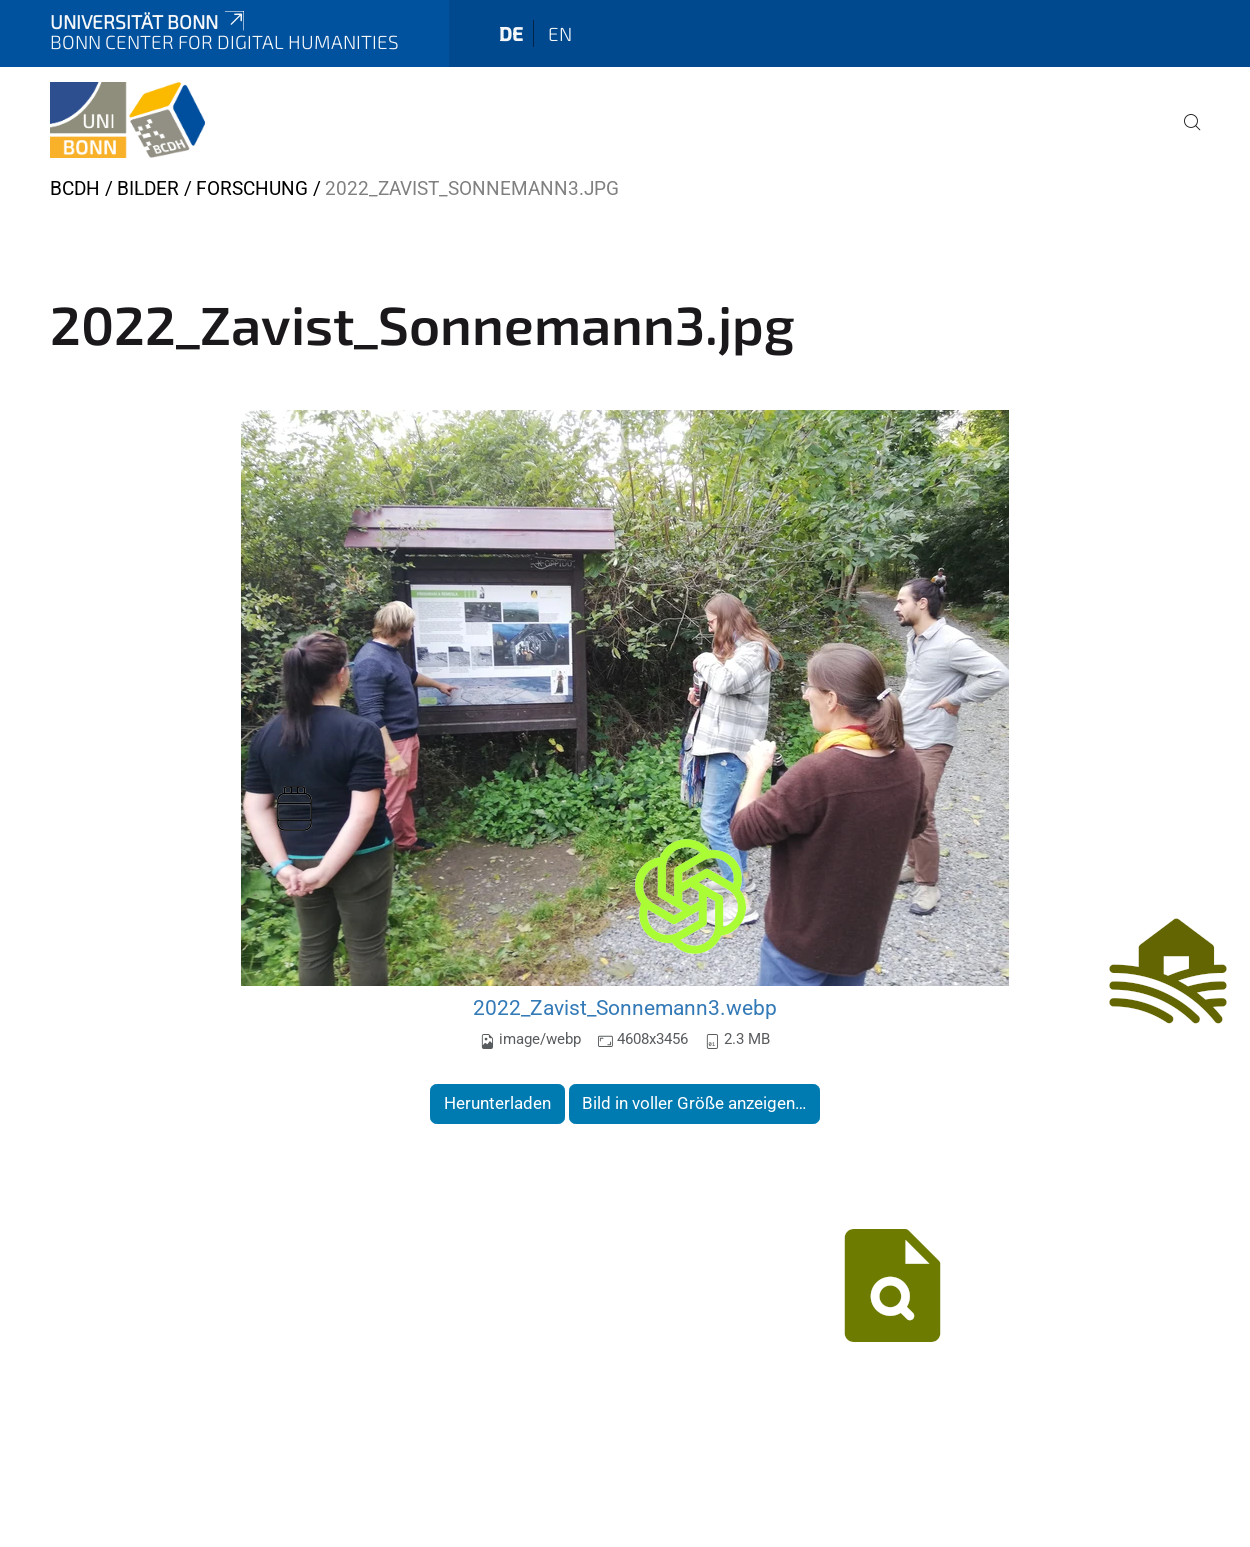 The image size is (1250, 1547). What do you see at coordinates (294, 808) in the screenshot?
I see `view or manage stored items` at bounding box center [294, 808].